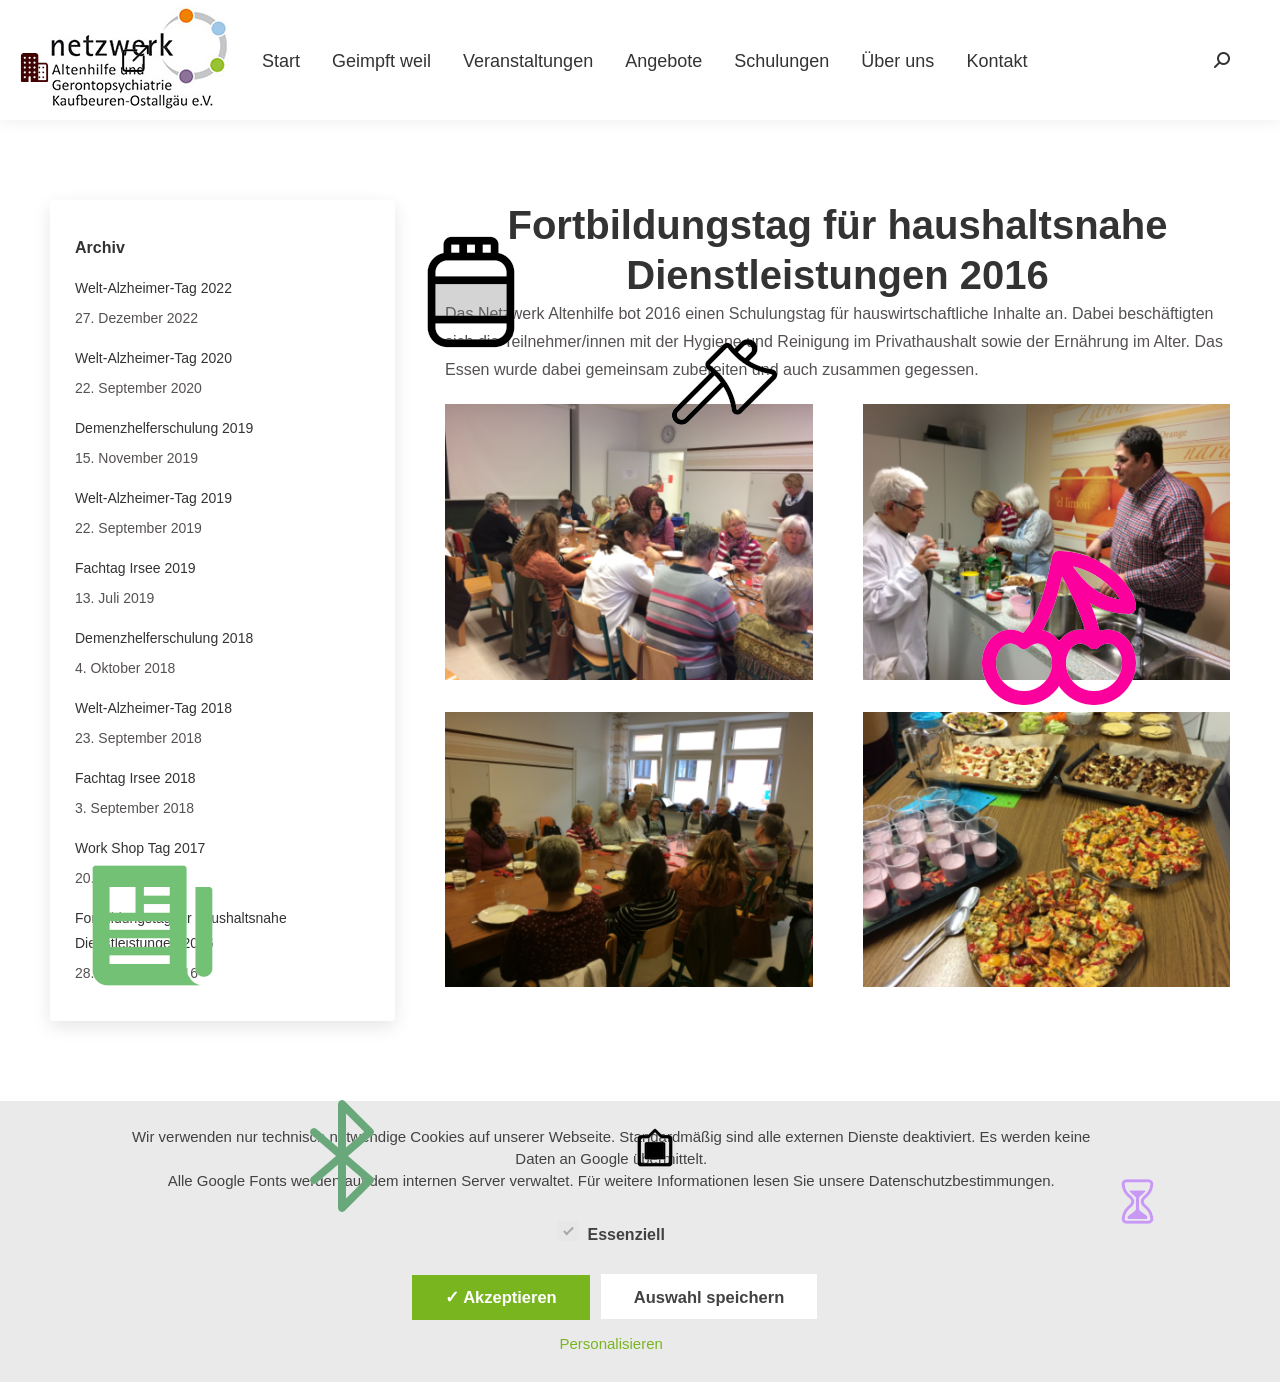  Describe the element at coordinates (34, 67) in the screenshot. I see `view business or company information` at that location.